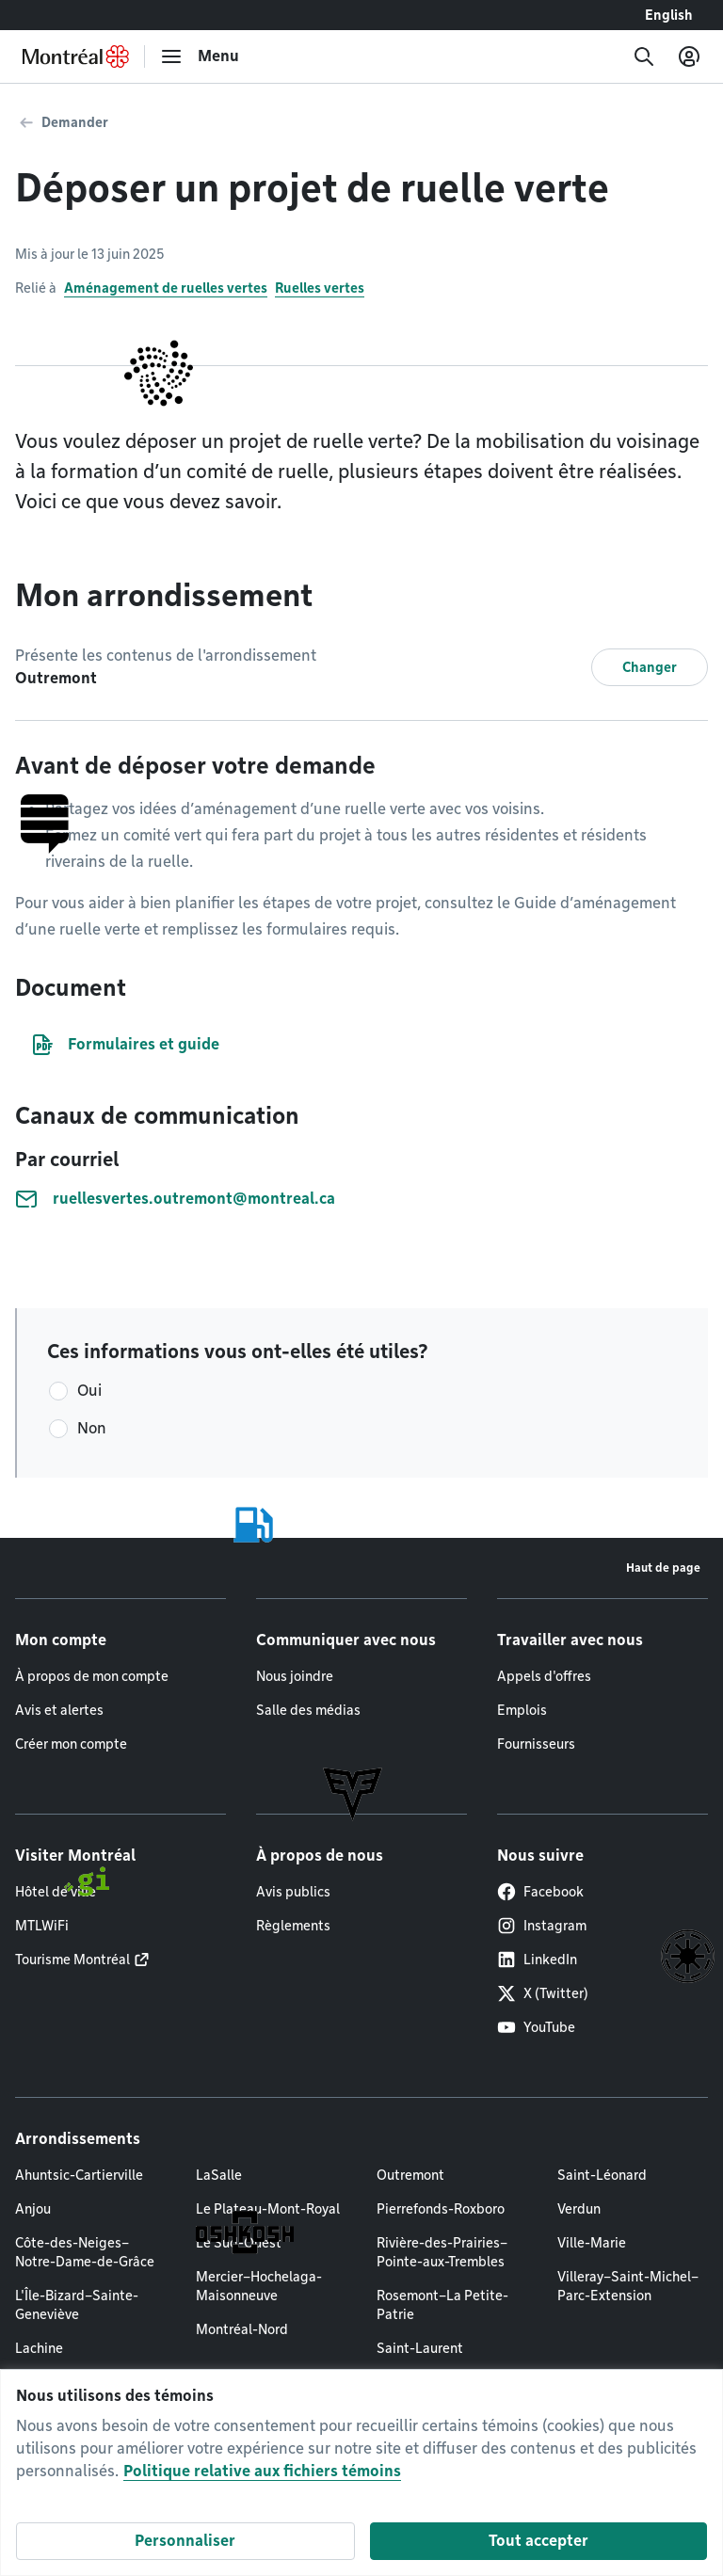 The width and height of the screenshot is (723, 2576). I want to click on open CodeSignal app or website, so click(352, 1794).